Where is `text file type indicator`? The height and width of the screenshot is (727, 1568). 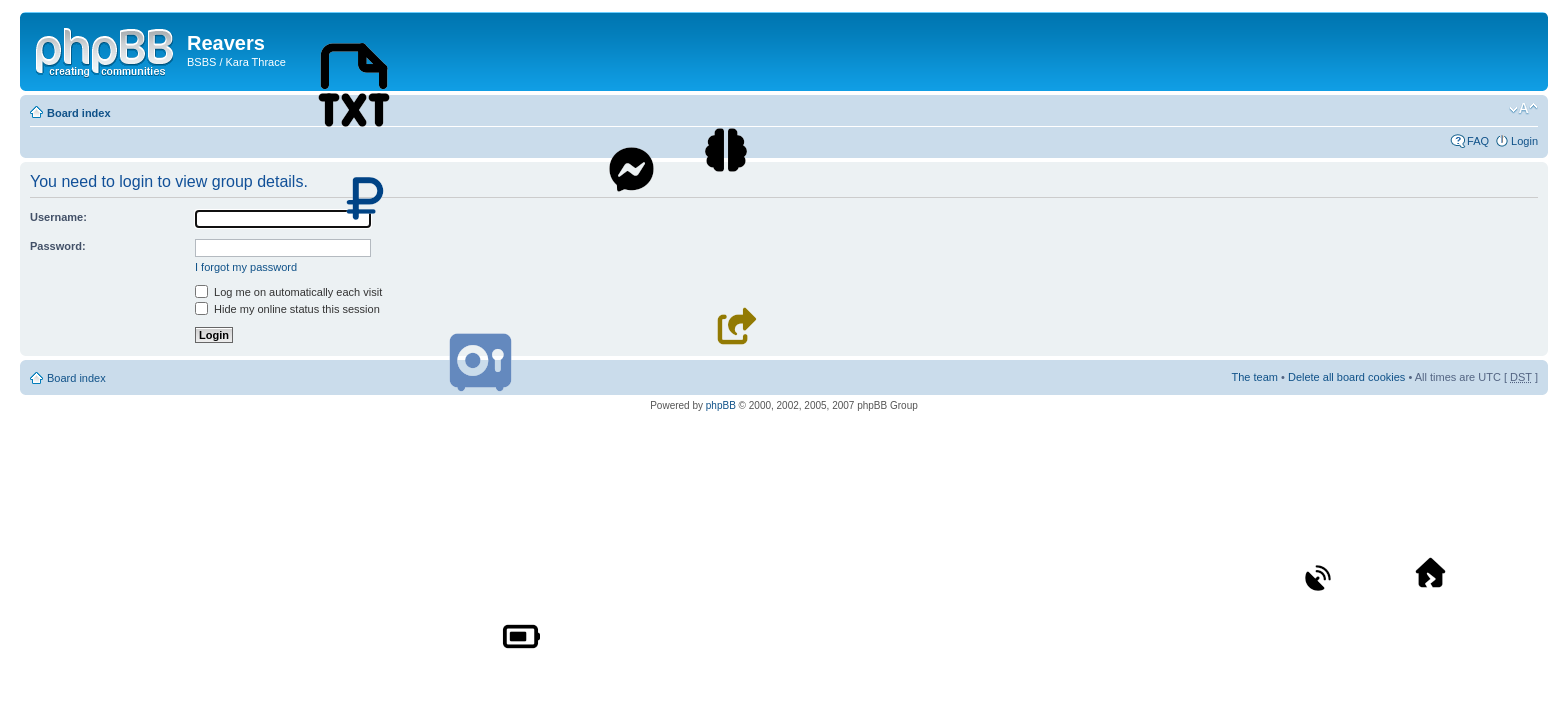 text file type indicator is located at coordinates (354, 85).